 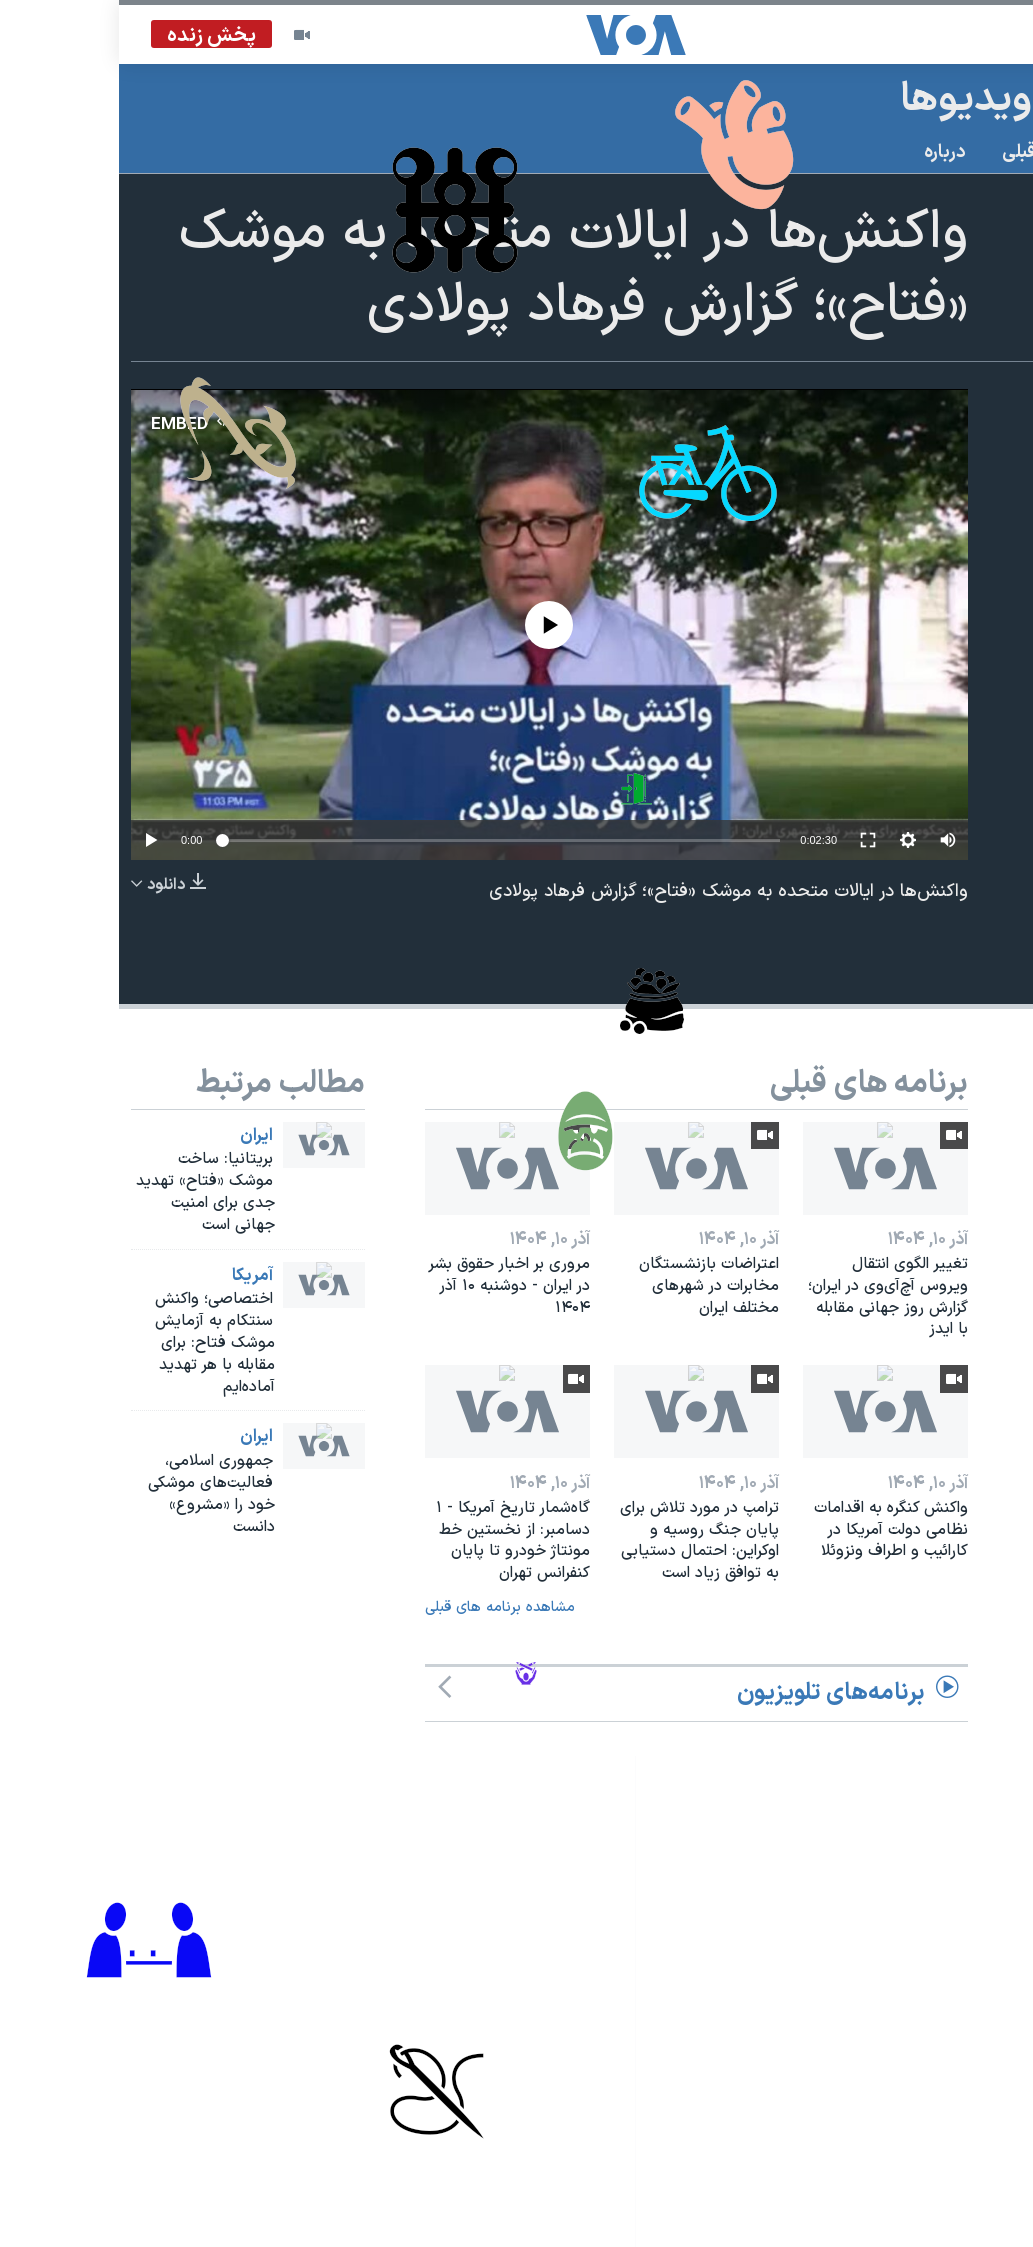 I want to click on use vine whip ability or attack, so click(x=238, y=432).